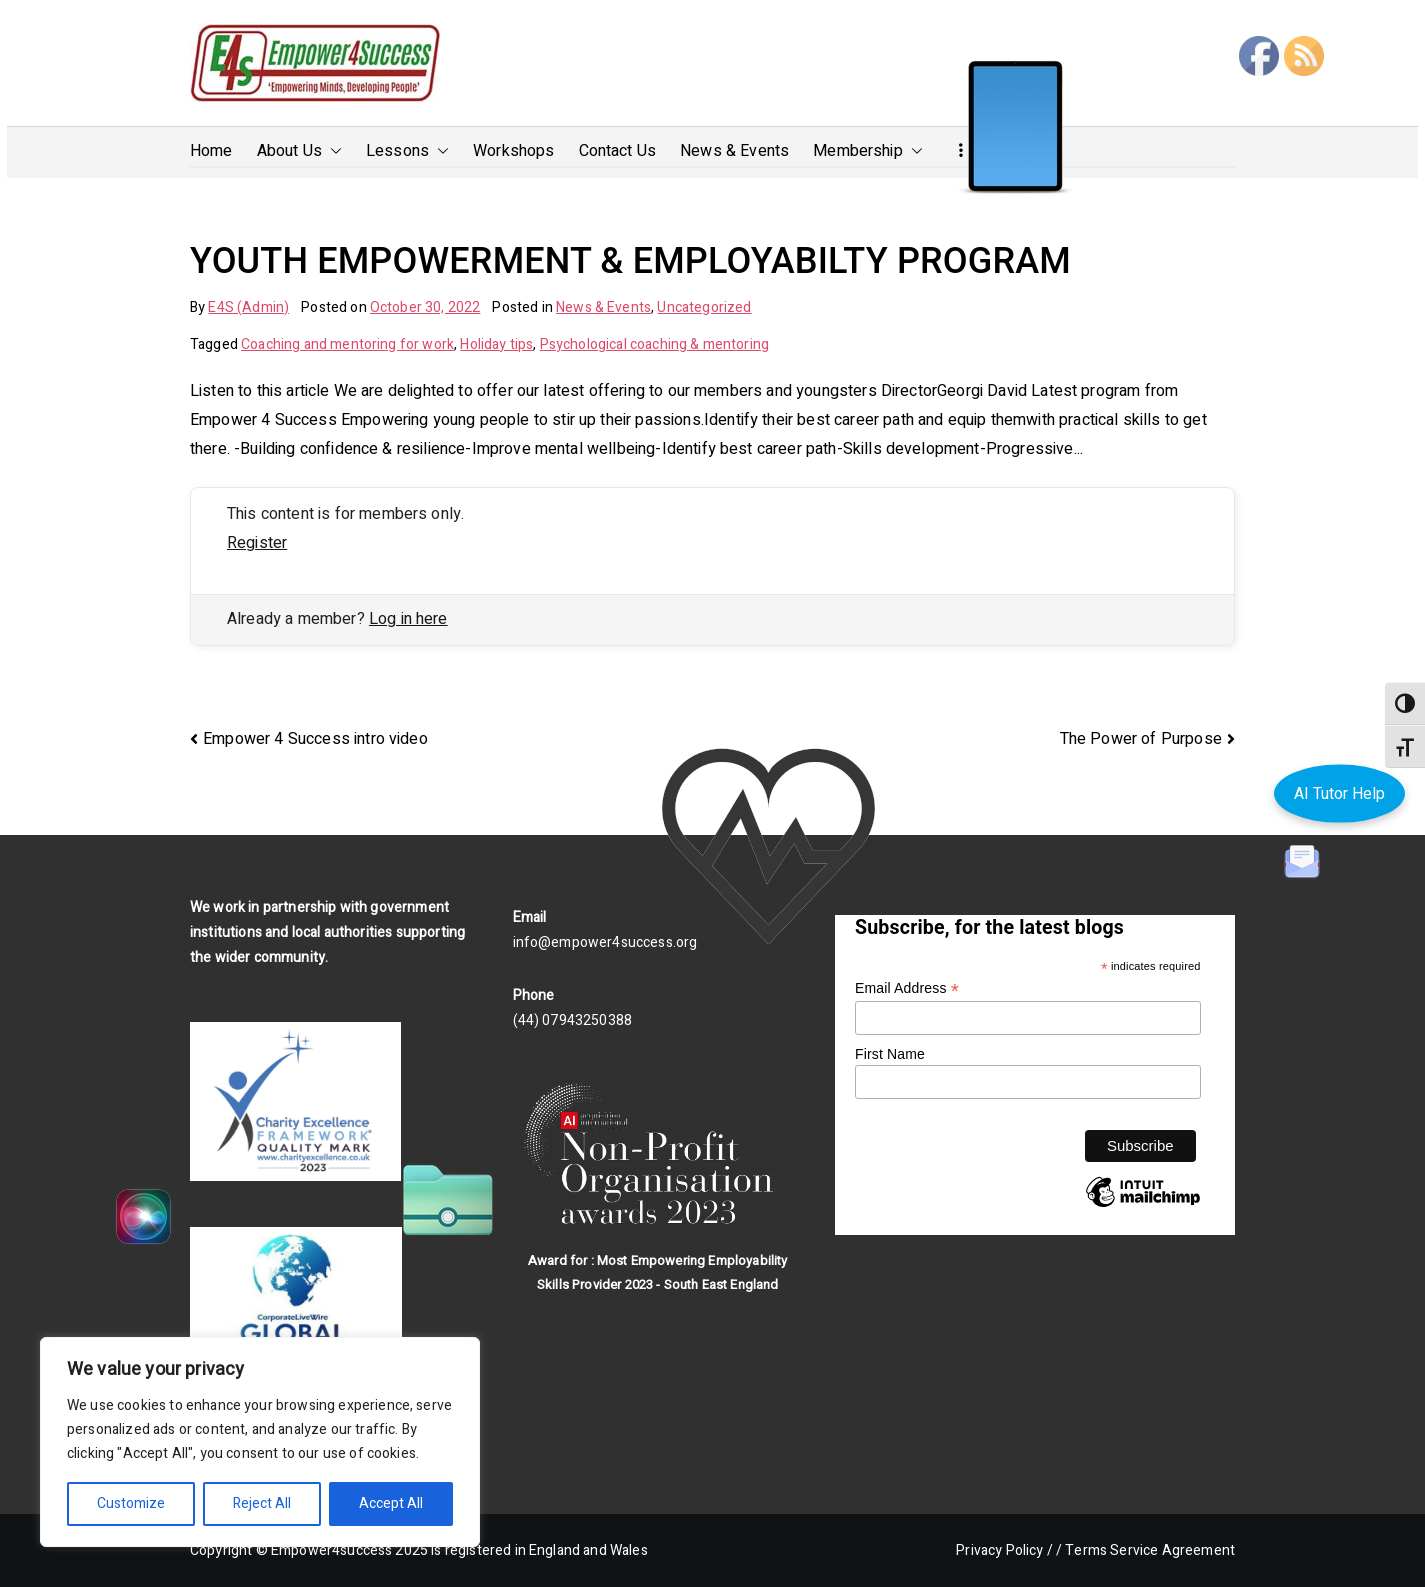 The image size is (1425, 1587). I want to click on iPad Air device icon, so click(1015, 127).